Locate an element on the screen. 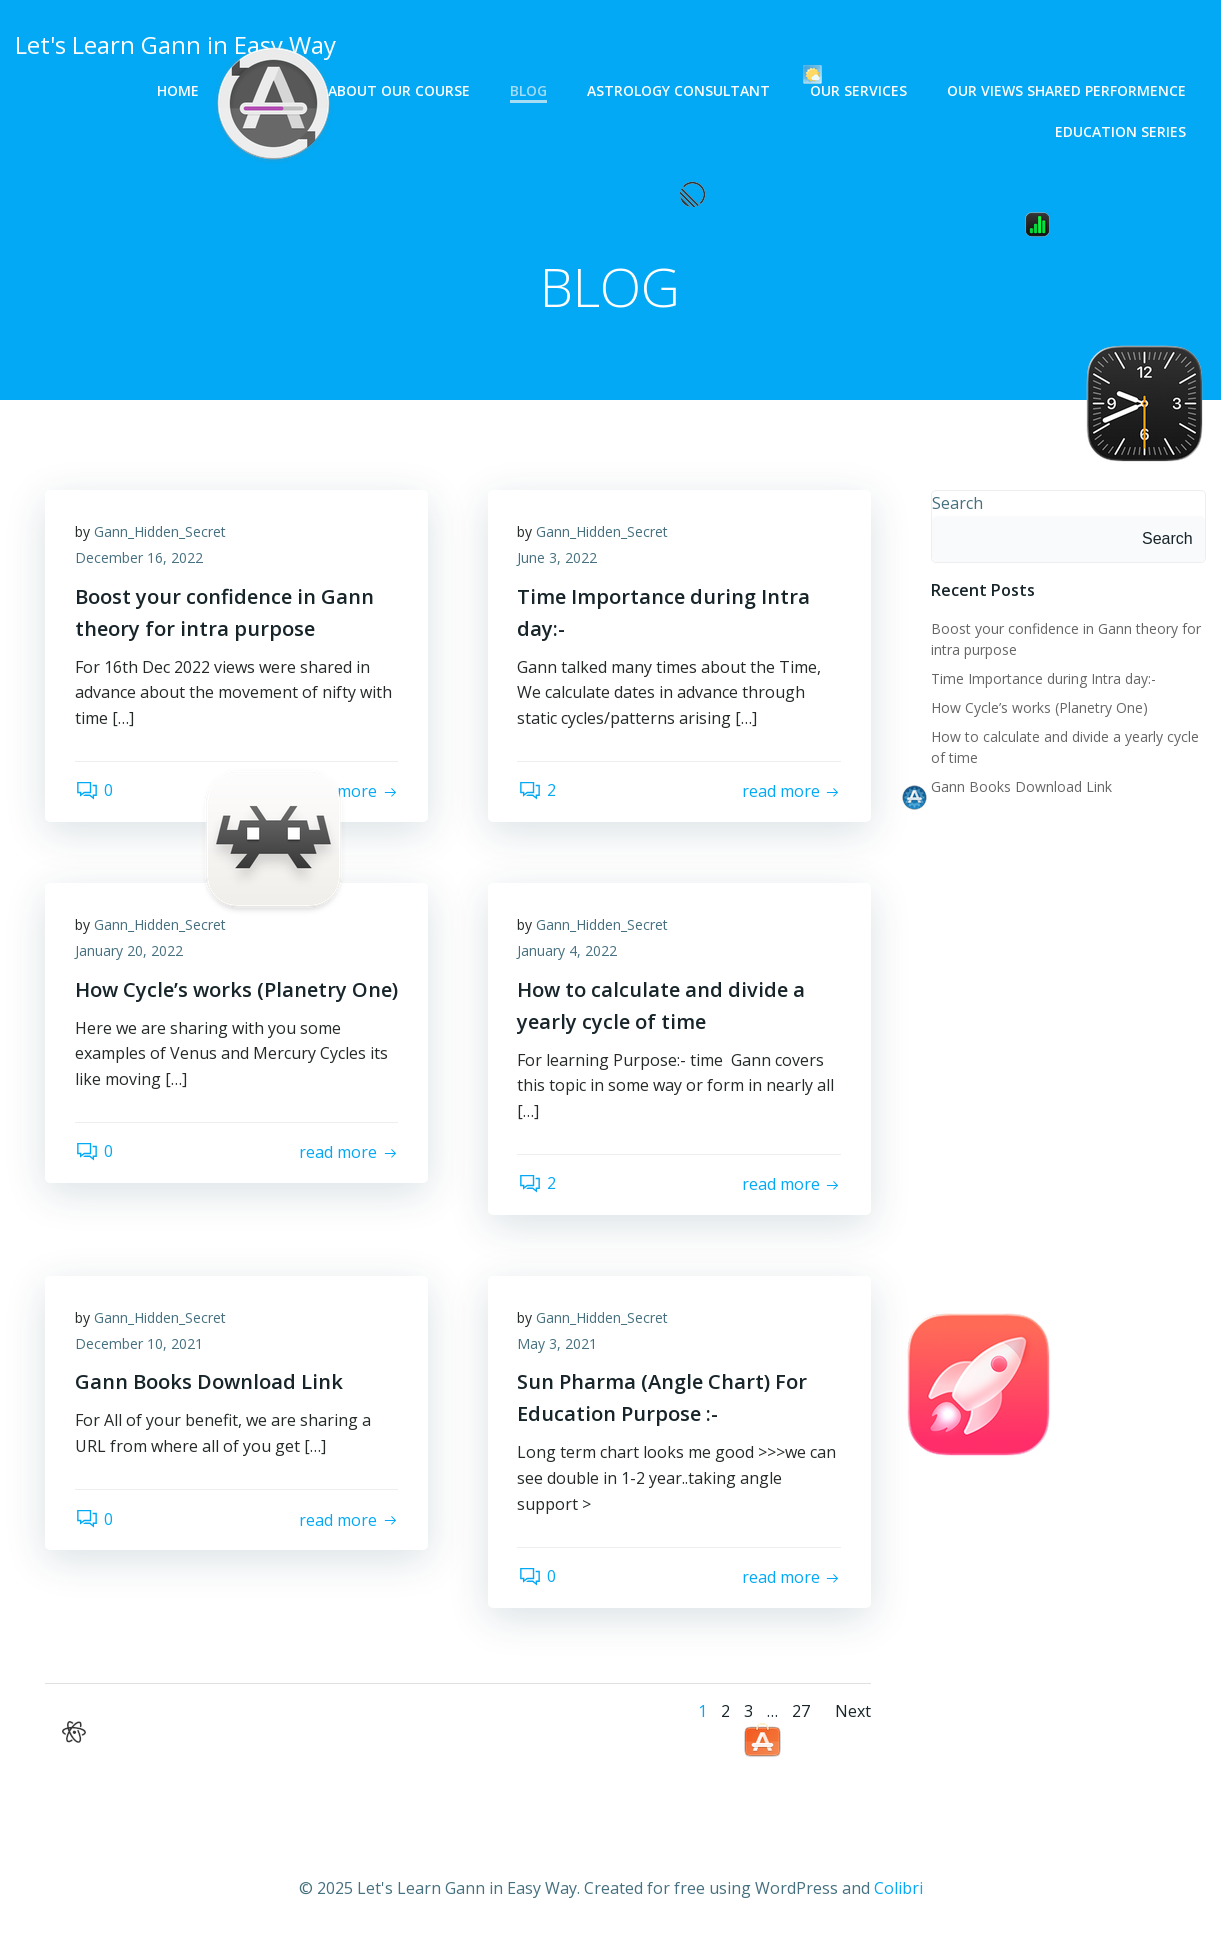  open Atom text editor is located at coordinates (74, 1732).